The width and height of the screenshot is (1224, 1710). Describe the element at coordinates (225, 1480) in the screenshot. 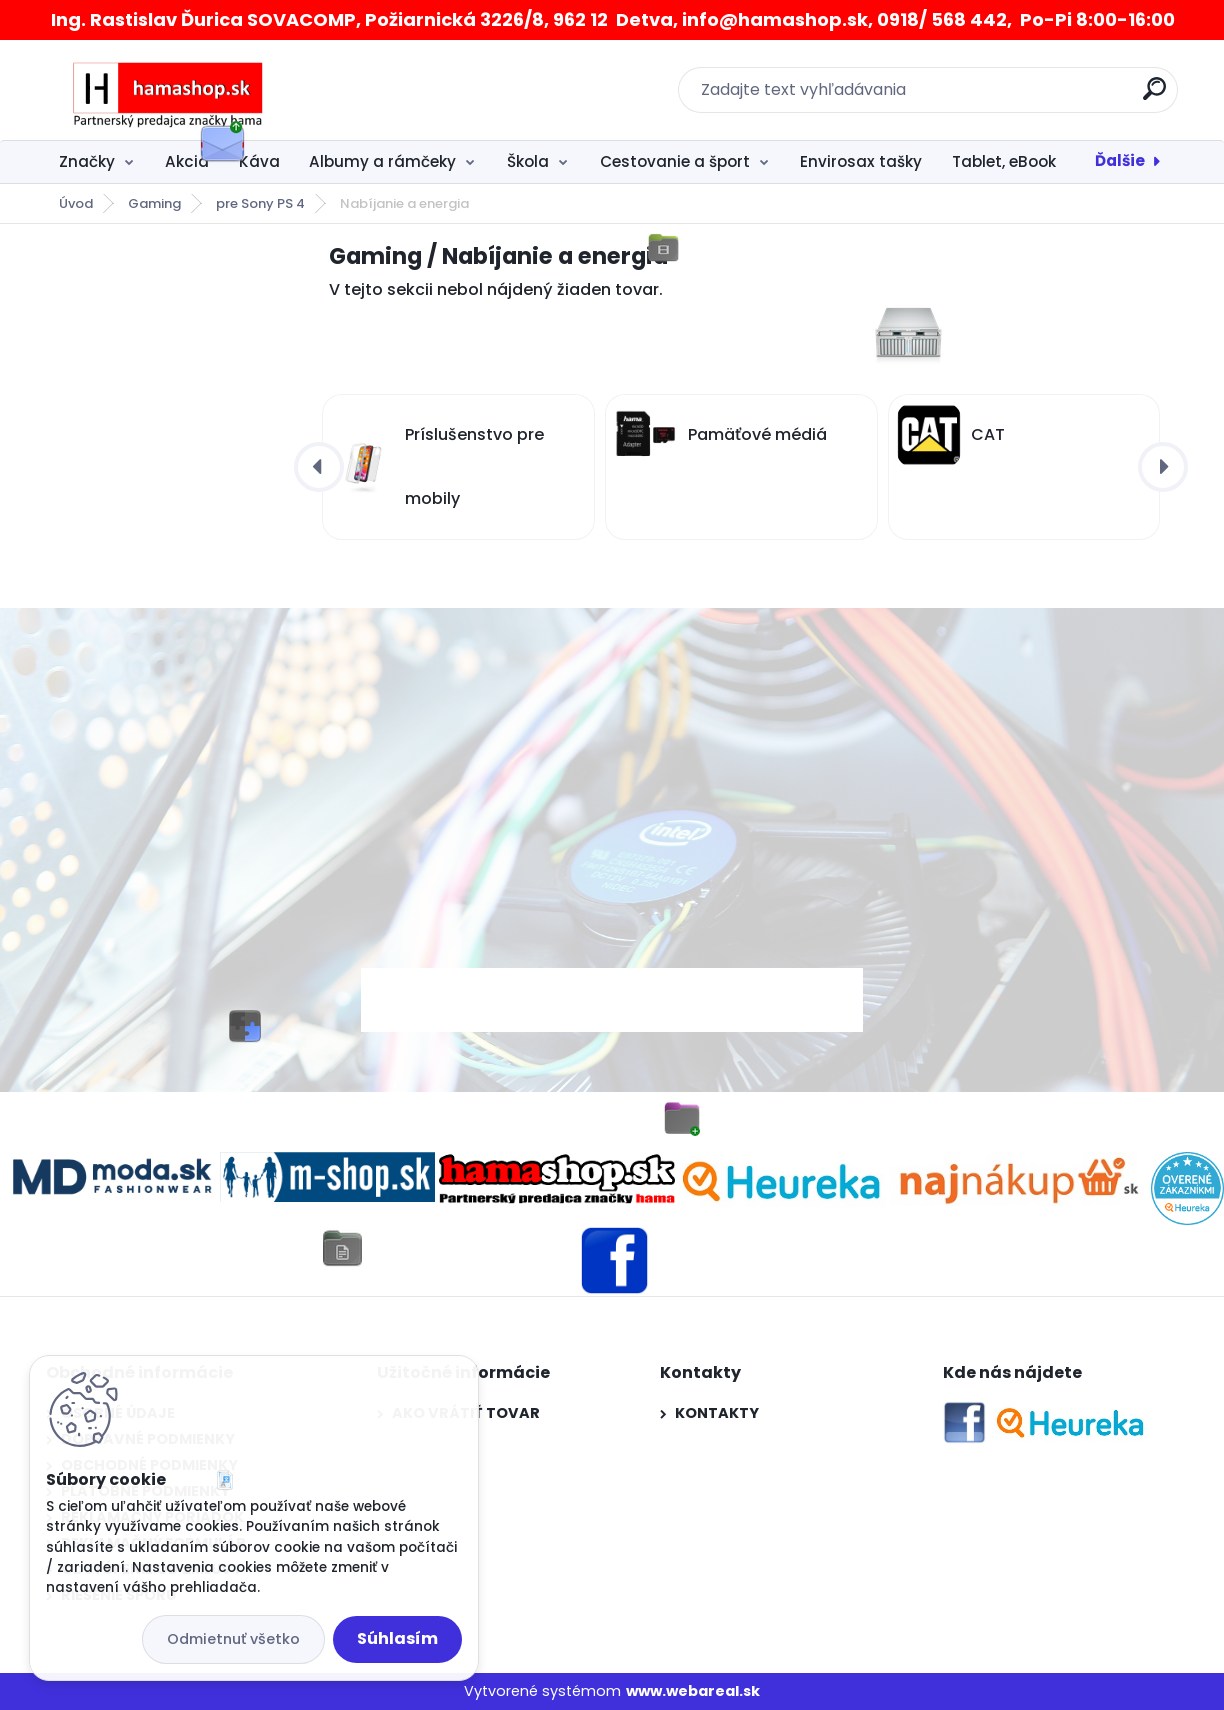

I see `a gettext translation template file (.pot)` at that location.